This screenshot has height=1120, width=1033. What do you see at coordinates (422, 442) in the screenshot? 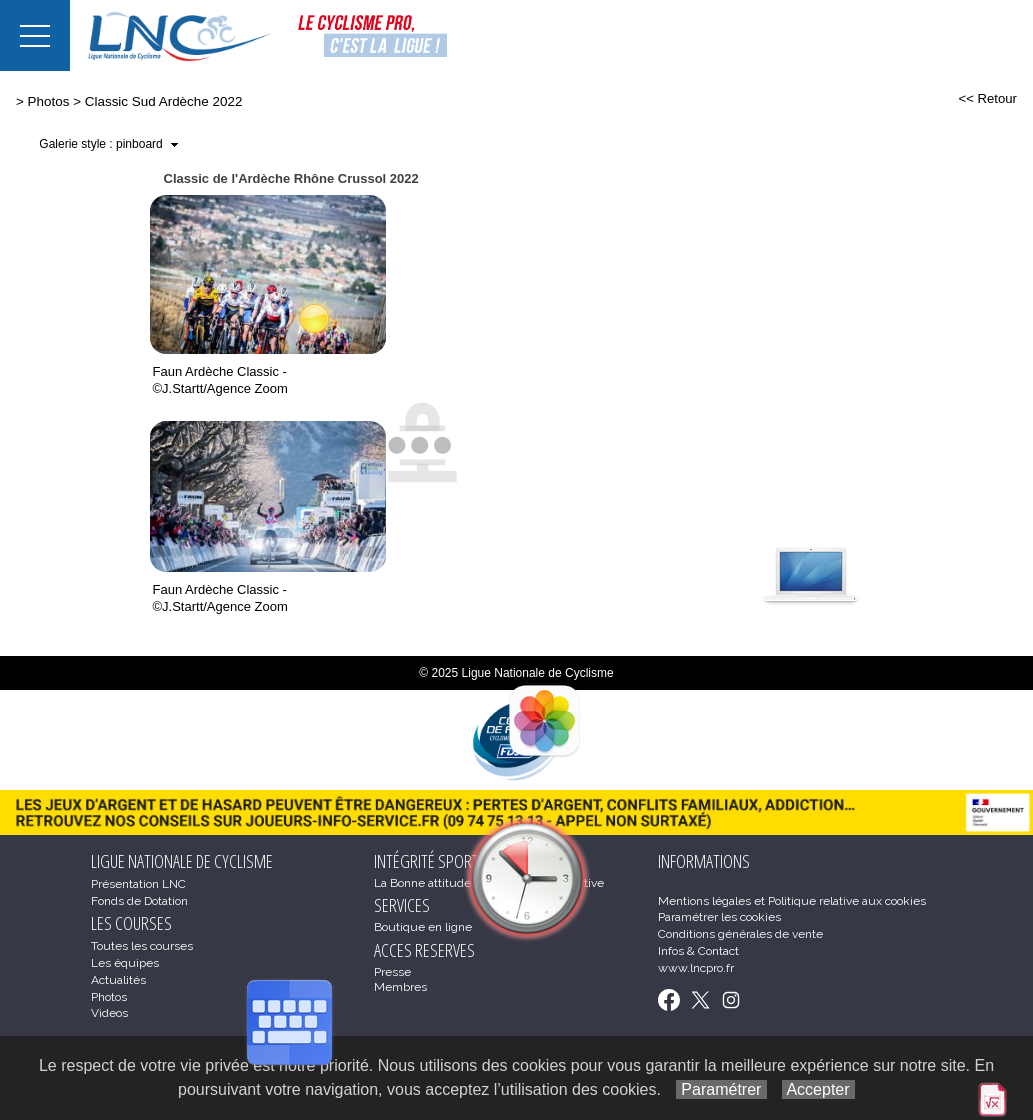
I see `indicates vpn connection is being established` at bounding box center [422, 442].